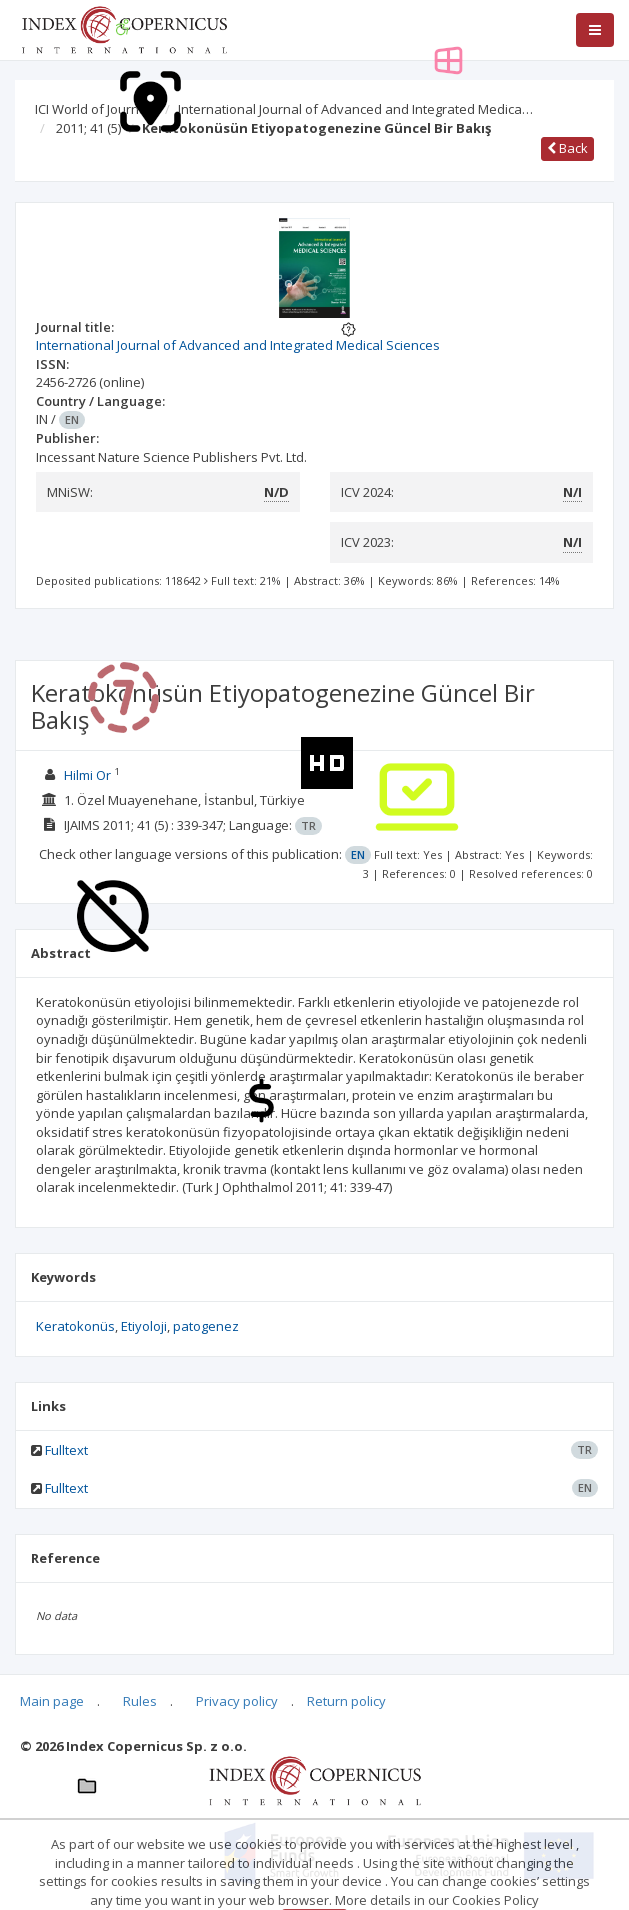 Image resolution: width=629 pixels, height=1910 pixels. What do you see at coordinates (87, 1786) in the screenshot?
I see `access files and documents` at bounding box center [87, 1786].